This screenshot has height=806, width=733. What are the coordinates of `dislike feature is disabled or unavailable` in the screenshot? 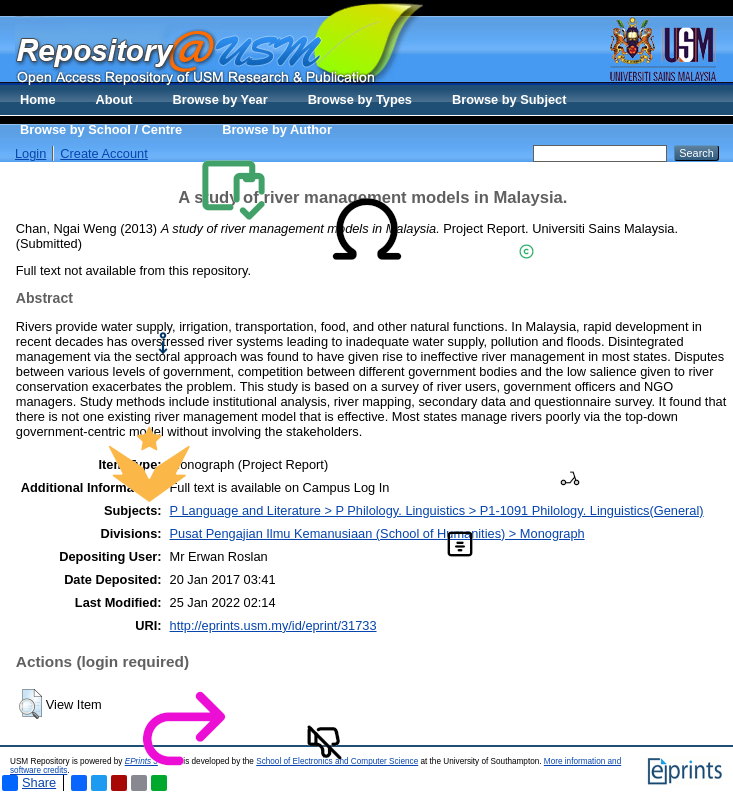 It's located at (324, 742).